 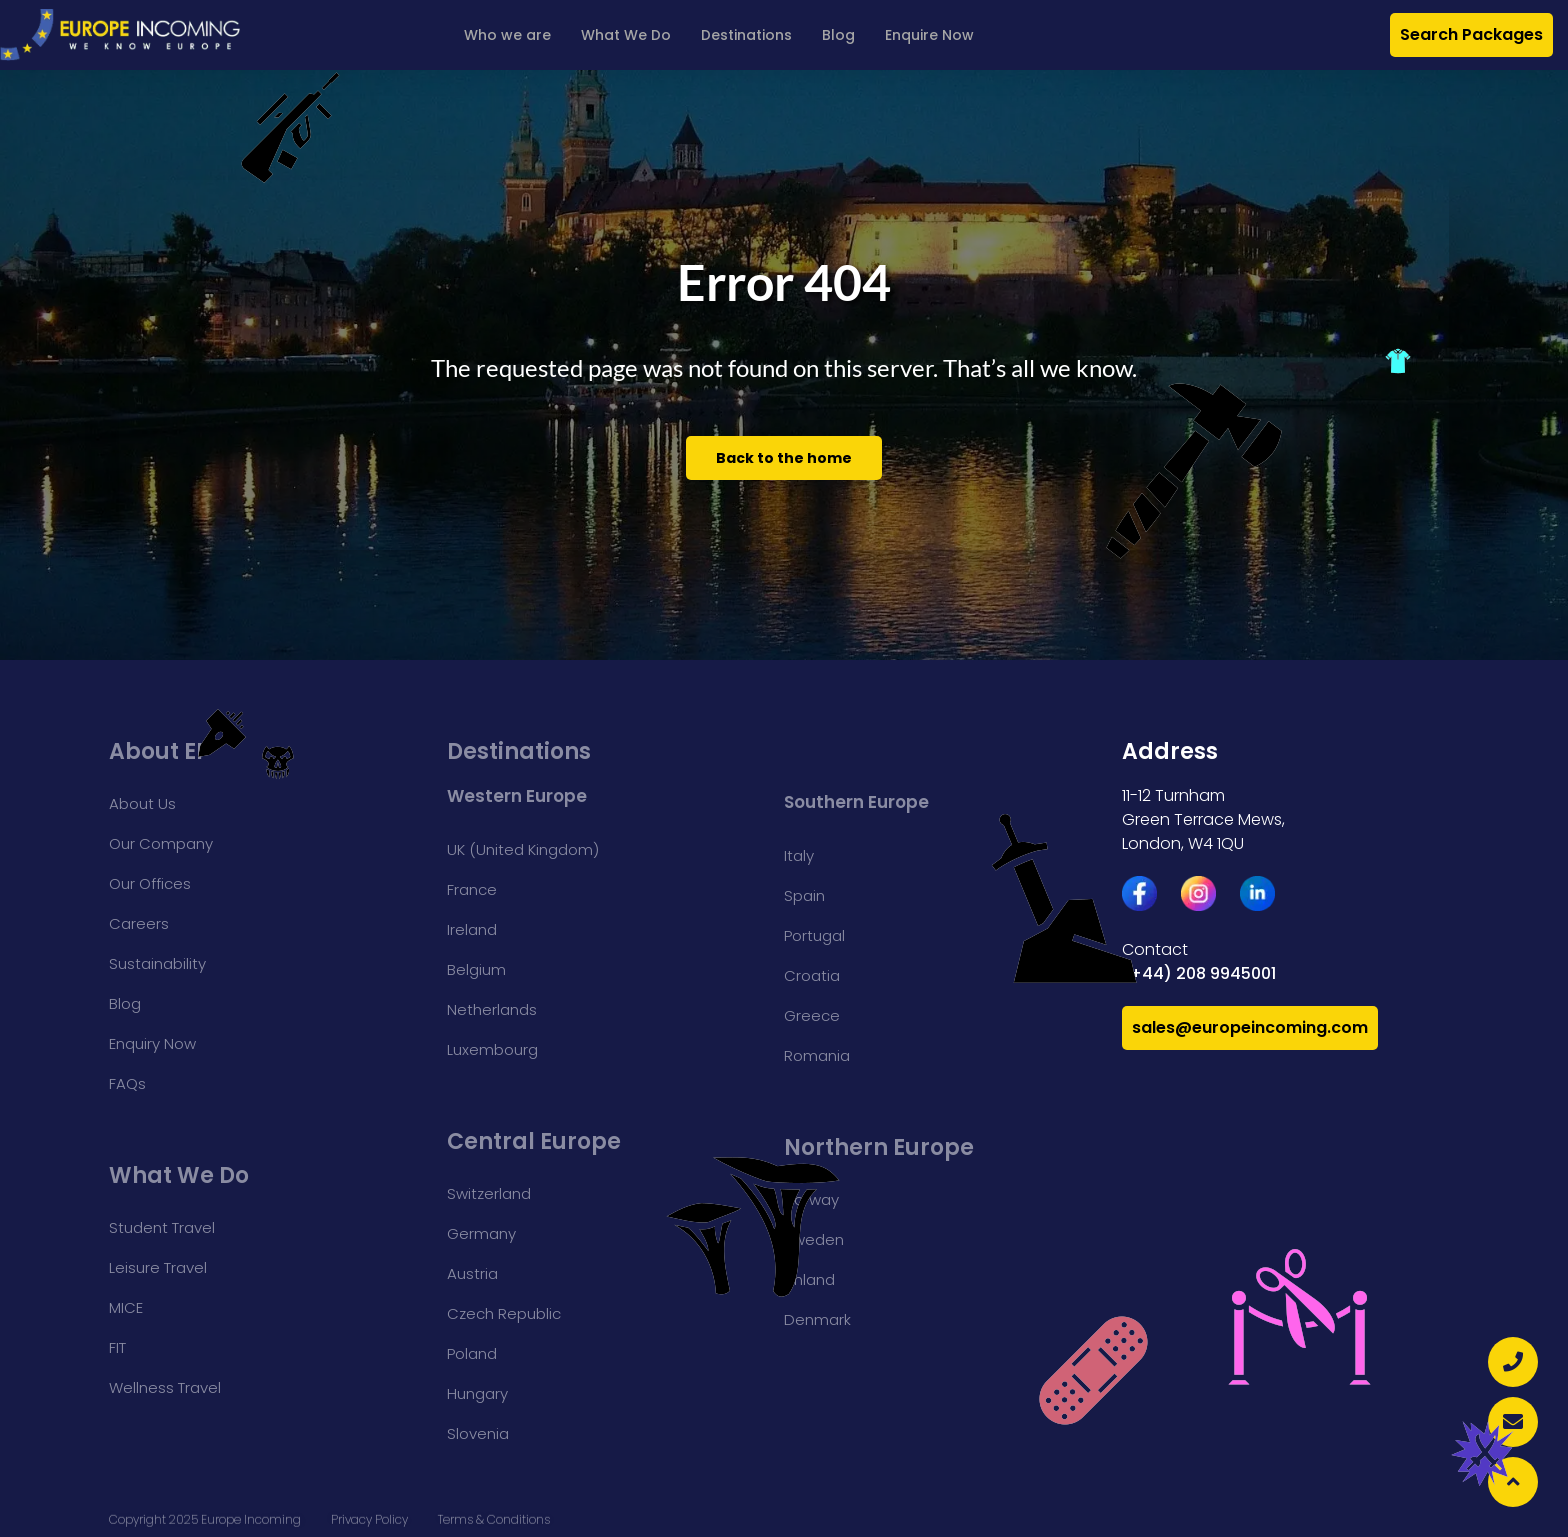 What do you see at coordinates (1484, 1454) in the screenshot?
I see `crossed swords clash or combat action` at bounding box center [1484, 1454].